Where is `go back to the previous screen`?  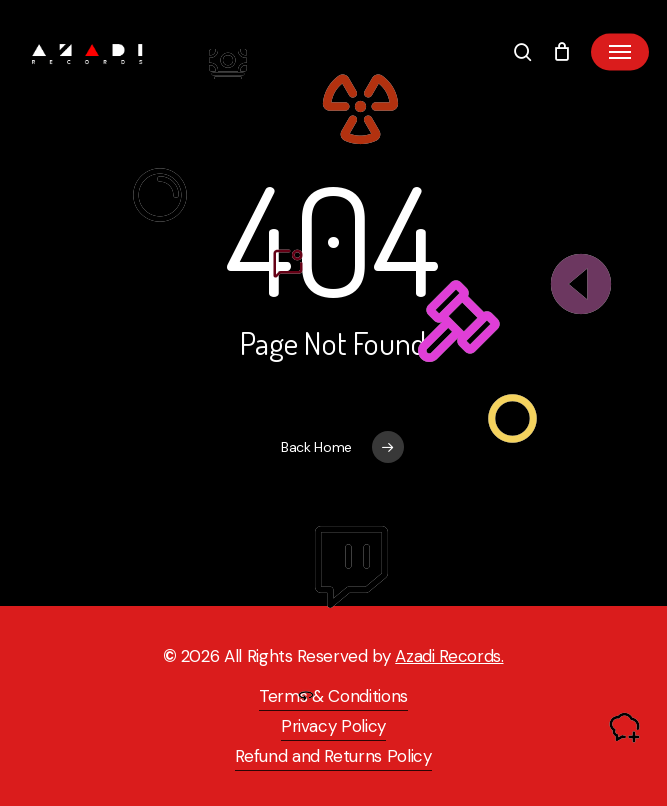
go back to the previous screen is located at coordinates (581, 284).